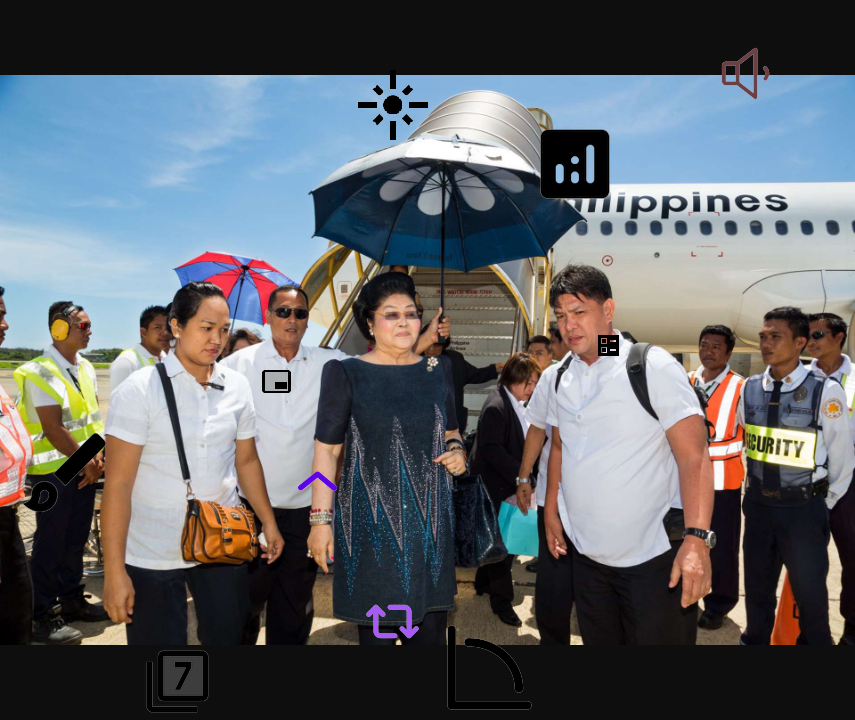 Image resolution: width=855 pixels, height=720 pixels. I want to click on collapse an expanded section or menu, so click(317, 482).